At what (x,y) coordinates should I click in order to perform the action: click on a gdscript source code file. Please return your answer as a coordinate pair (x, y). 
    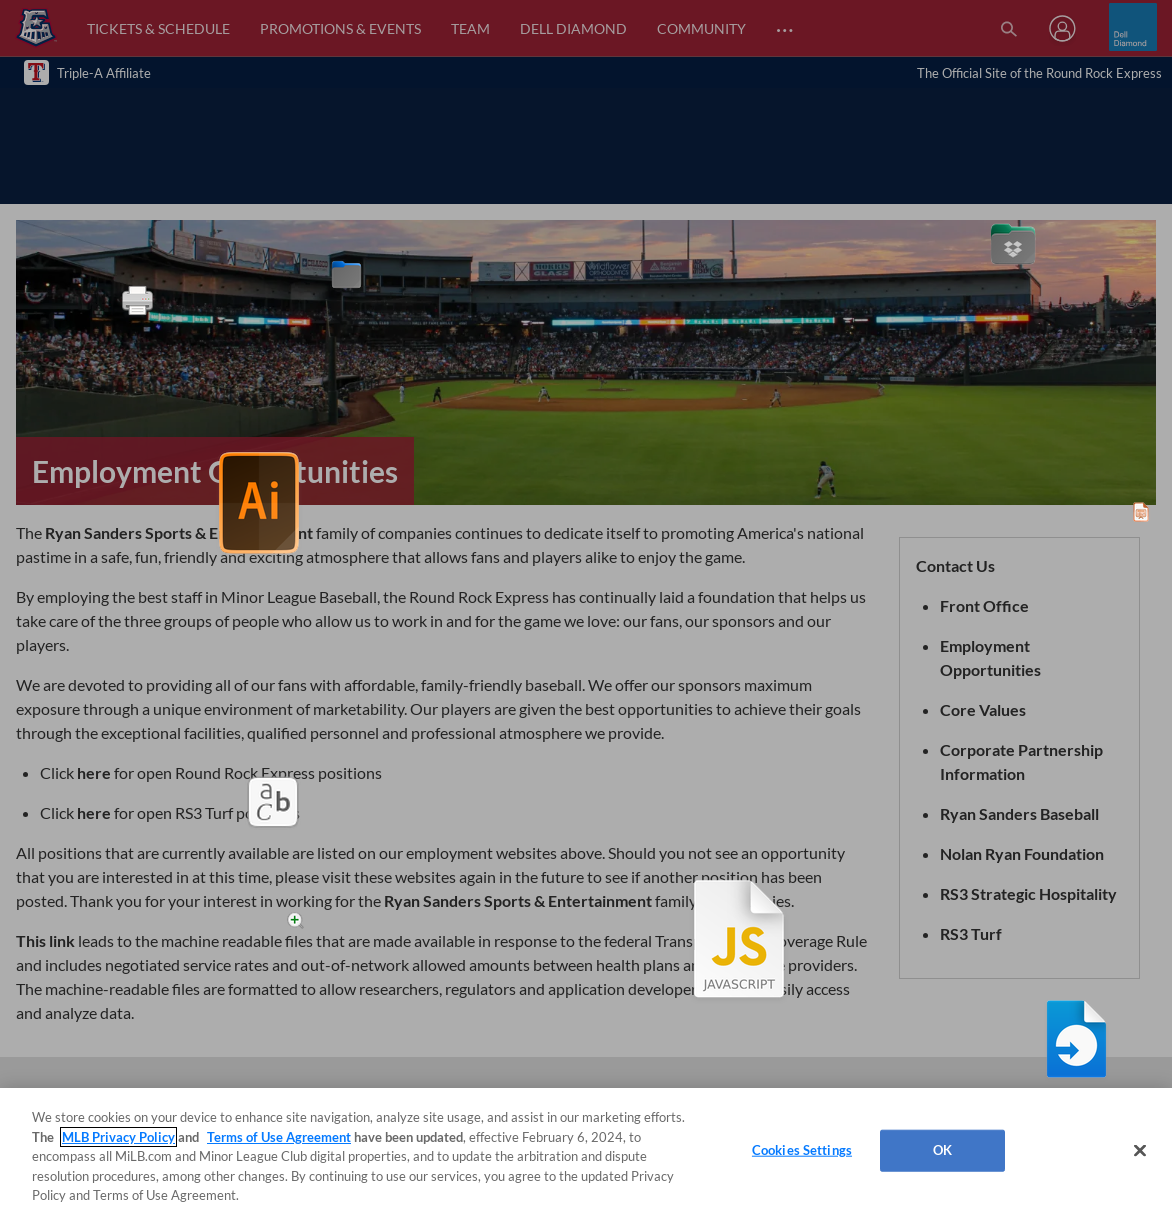
    Looking at the image, I should click on (1076, 1040).